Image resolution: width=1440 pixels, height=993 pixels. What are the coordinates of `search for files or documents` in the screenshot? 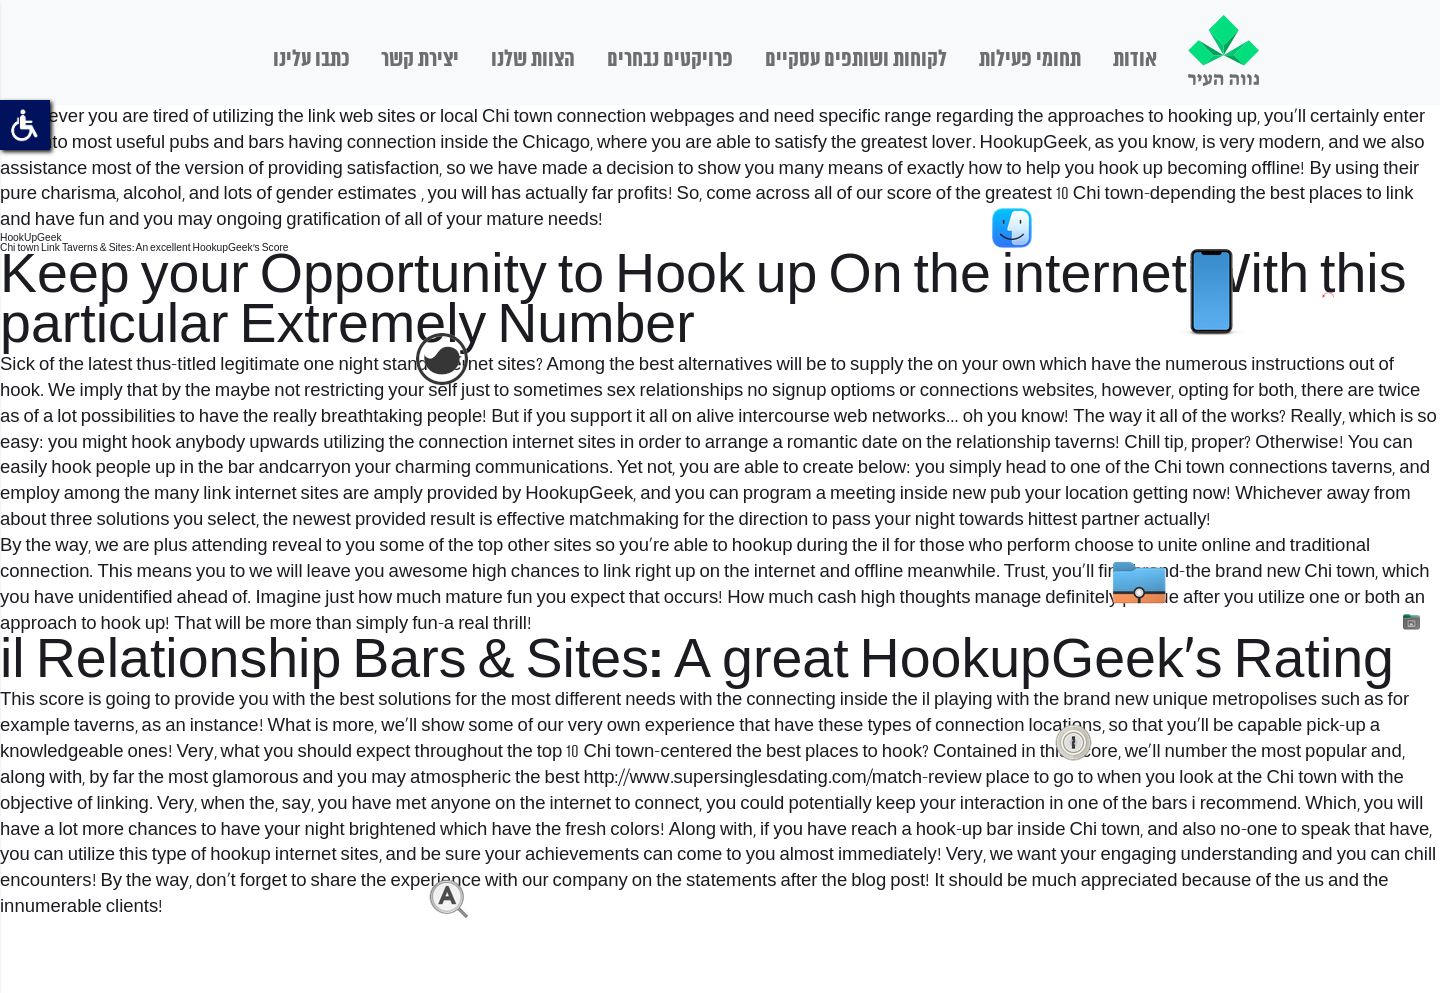 It's located at (449, 899).